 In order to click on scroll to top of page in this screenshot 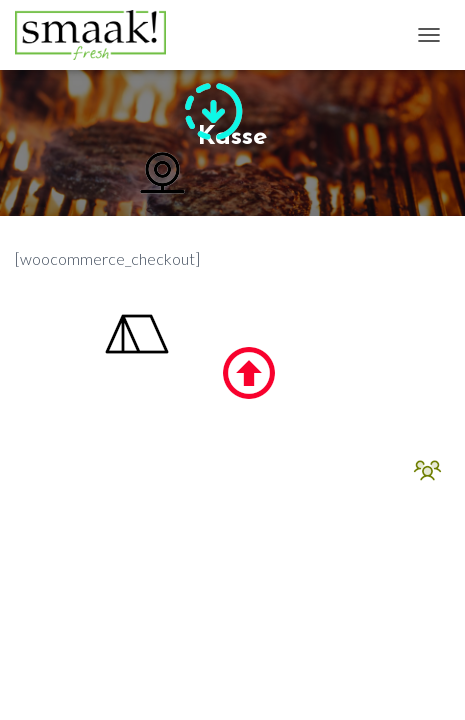, I will do `click(249, 373)`.